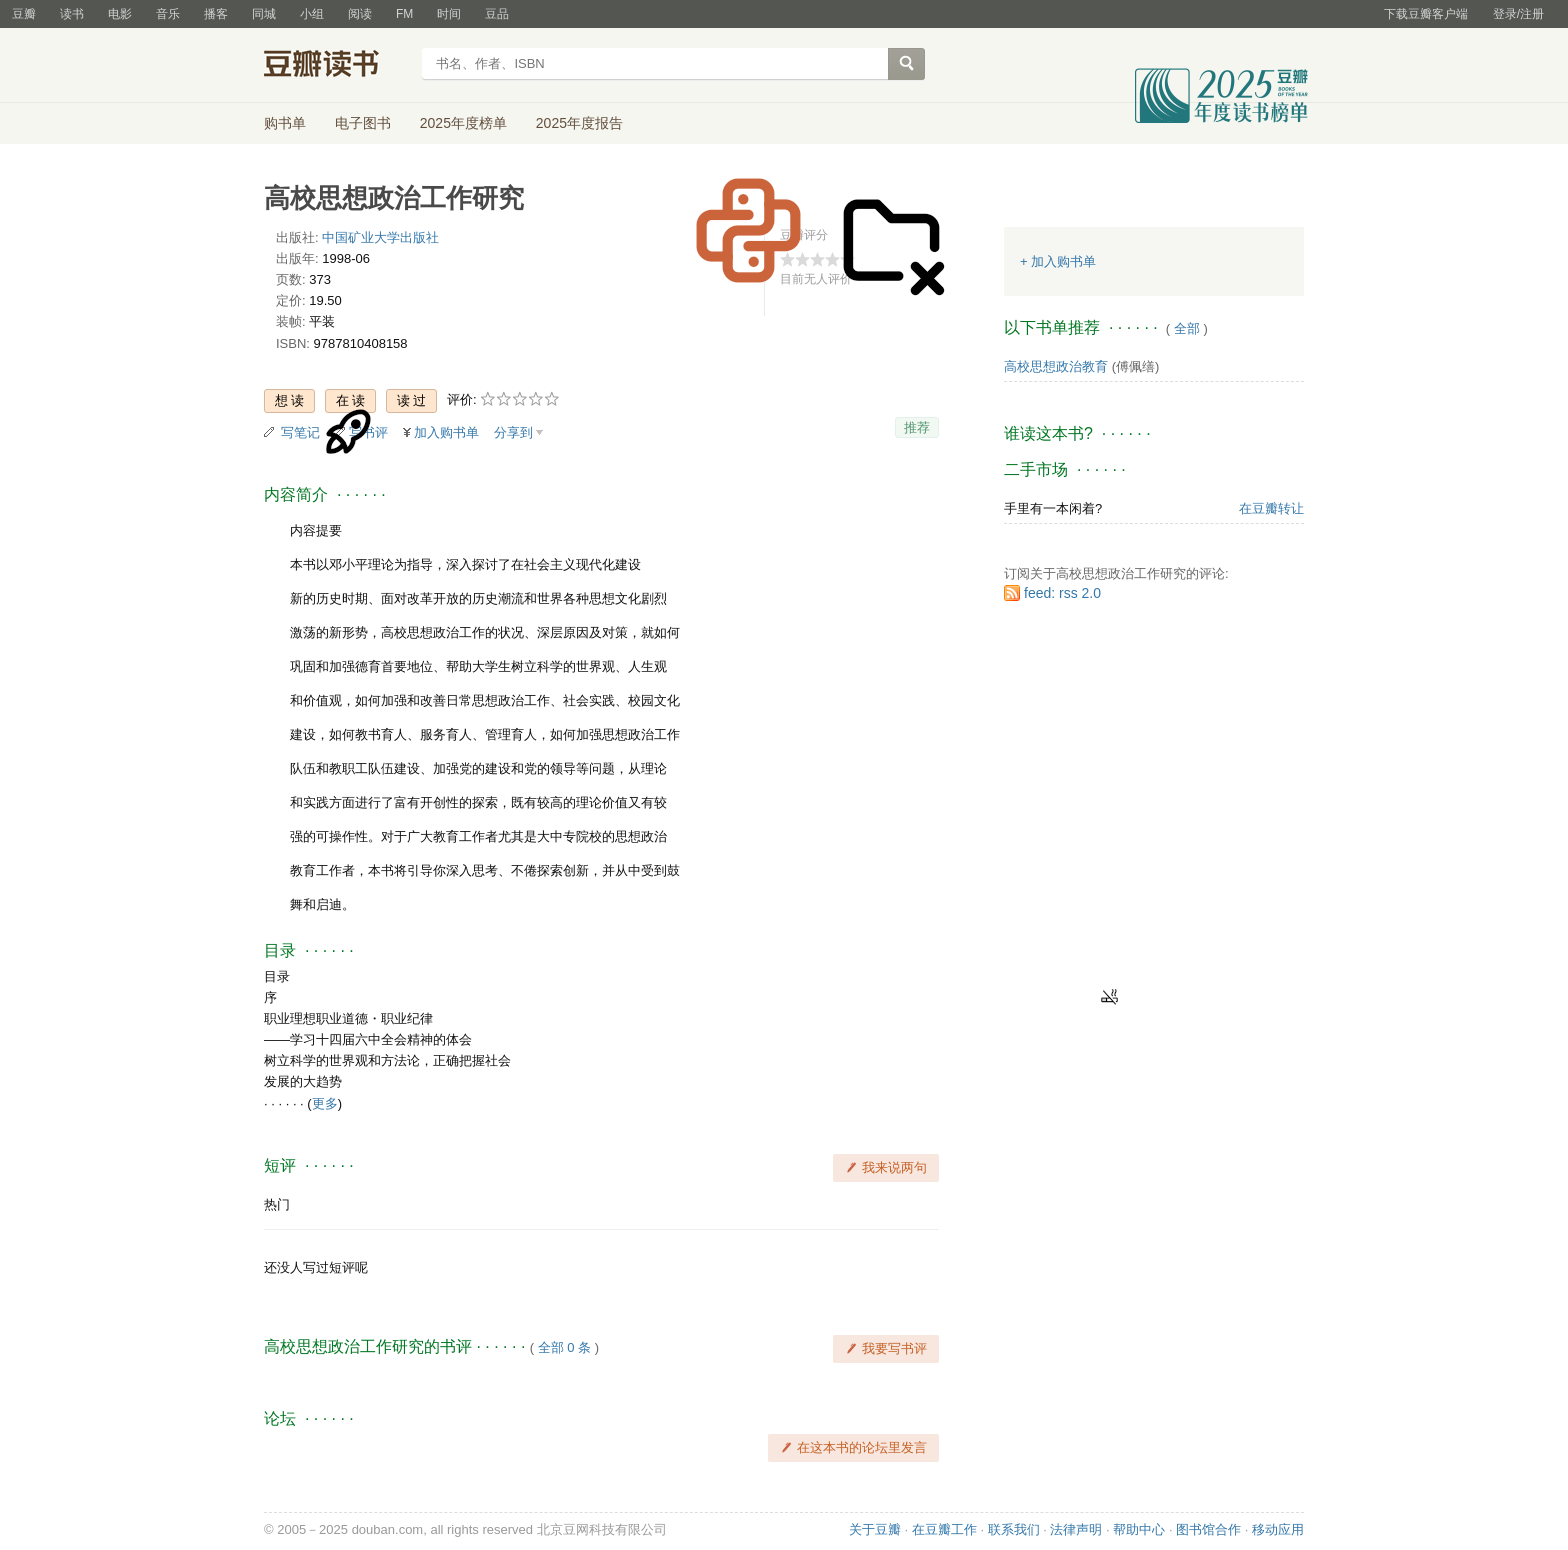 The width and height of the screenshot is (1568, 1550). What do you see at coordinates (891, 242) in the screenshot?
I see `delete a folder` at bounding box center [891, 242].